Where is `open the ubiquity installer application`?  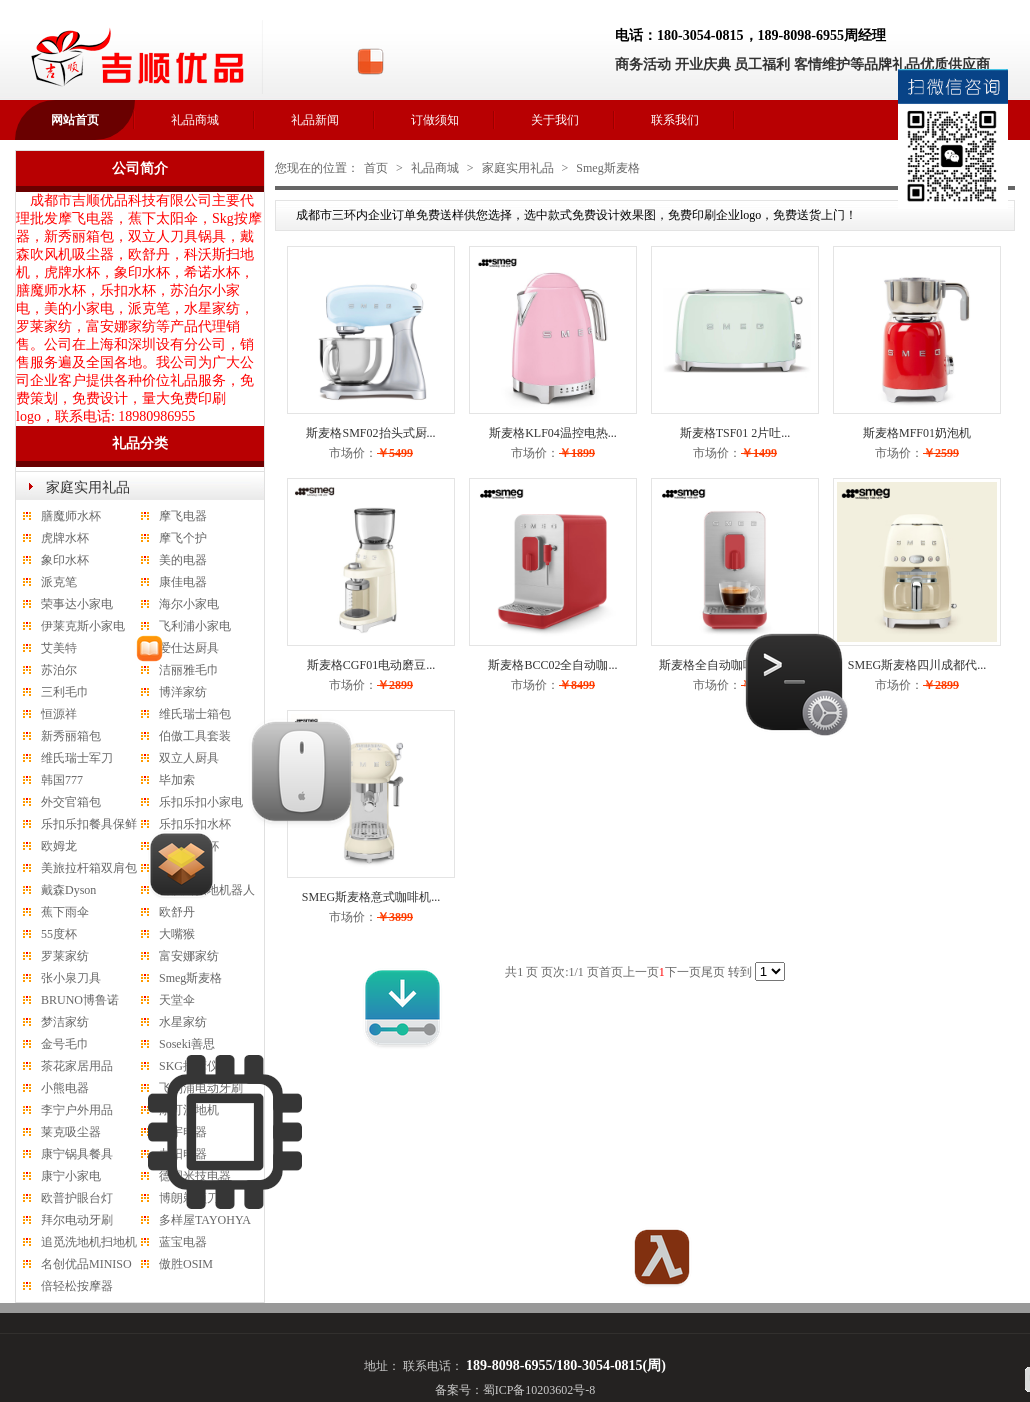 open the ubiquity installer application is located at coordinates (402, 1007).